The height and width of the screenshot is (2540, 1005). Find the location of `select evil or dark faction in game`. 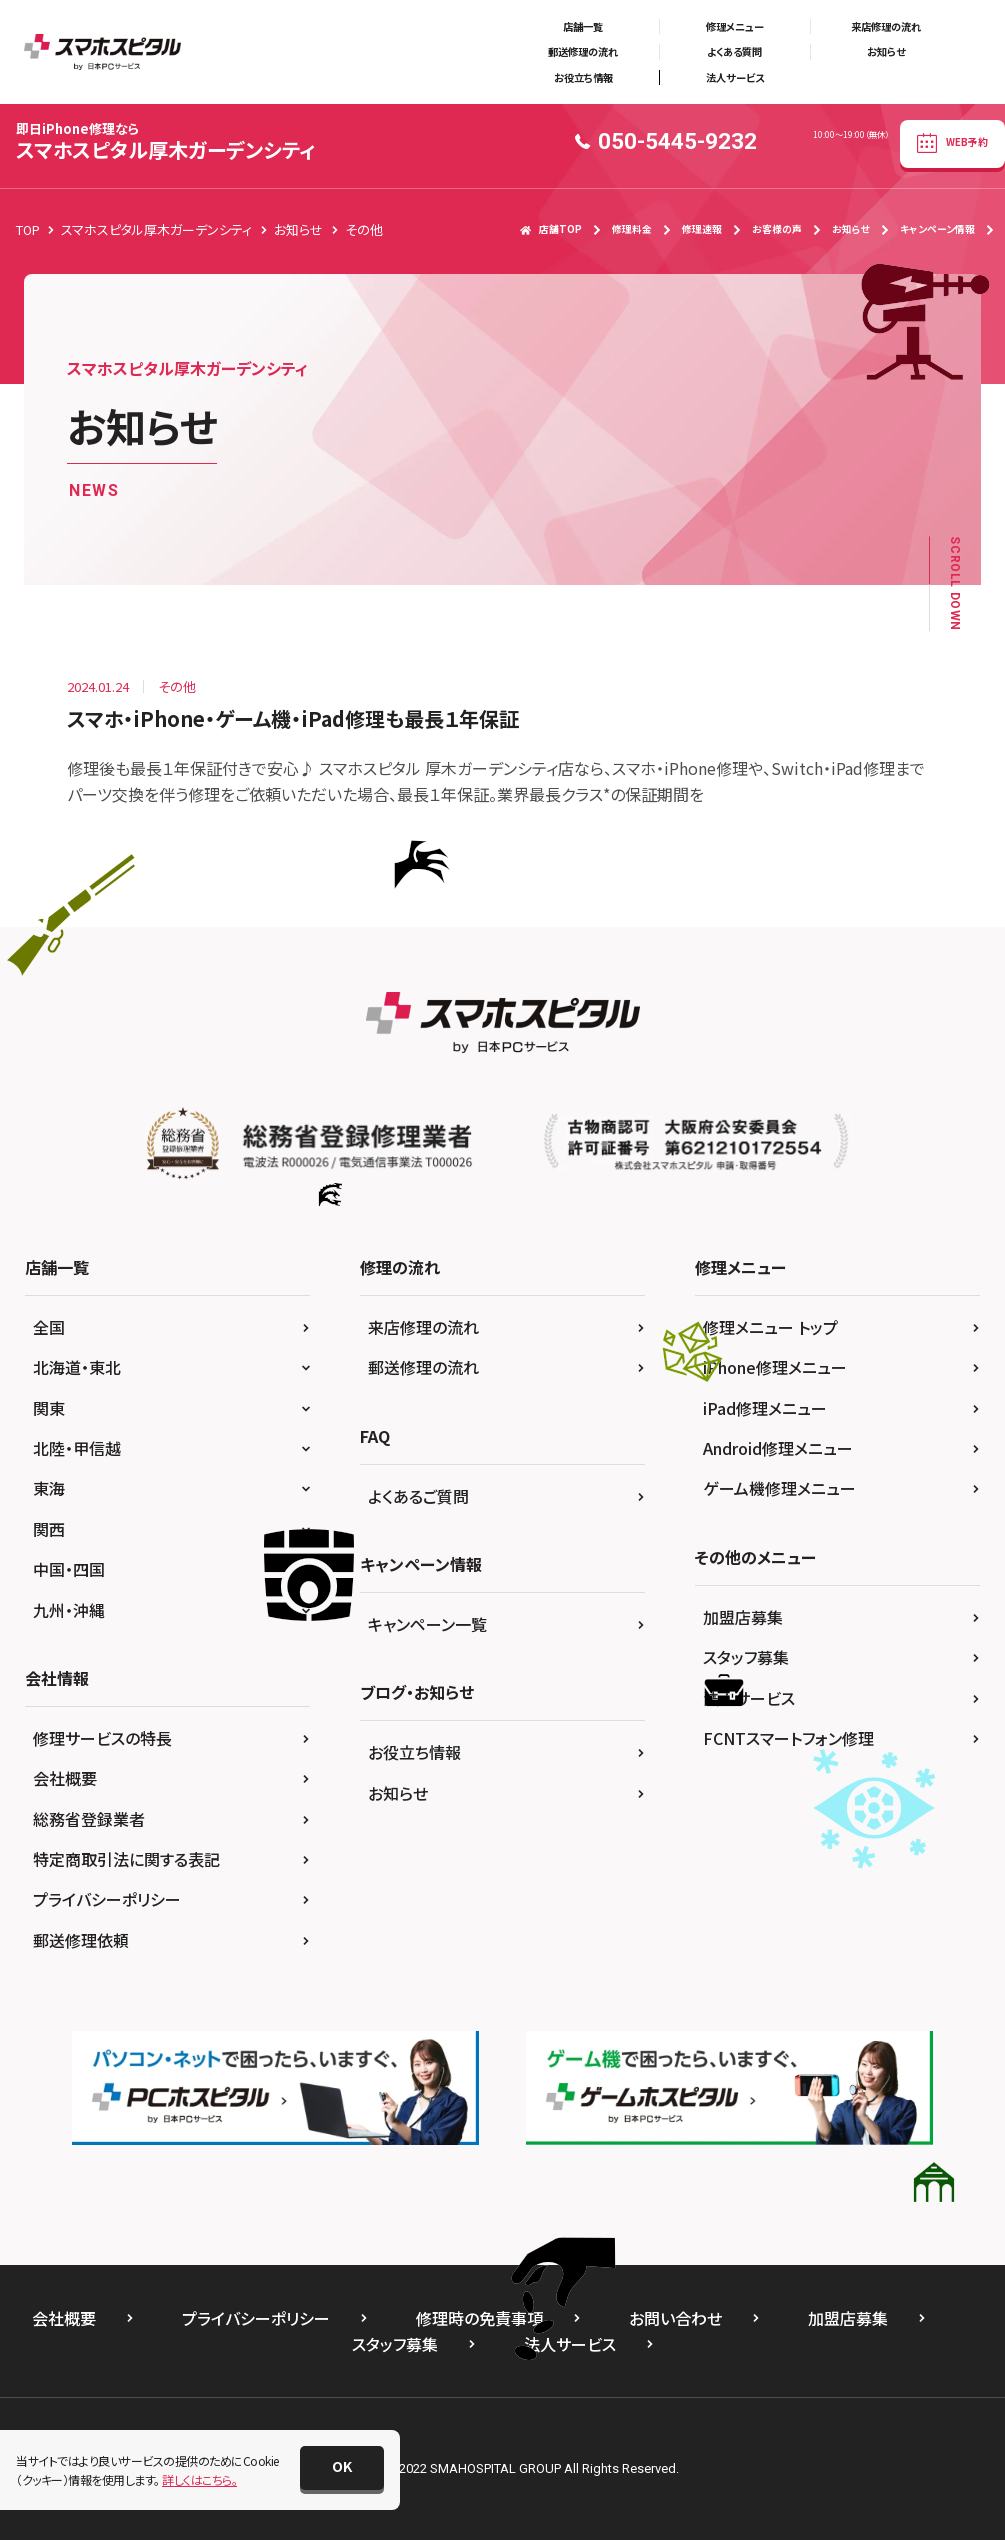

select evil or dark faction in game is located at coordinates (422, 865).